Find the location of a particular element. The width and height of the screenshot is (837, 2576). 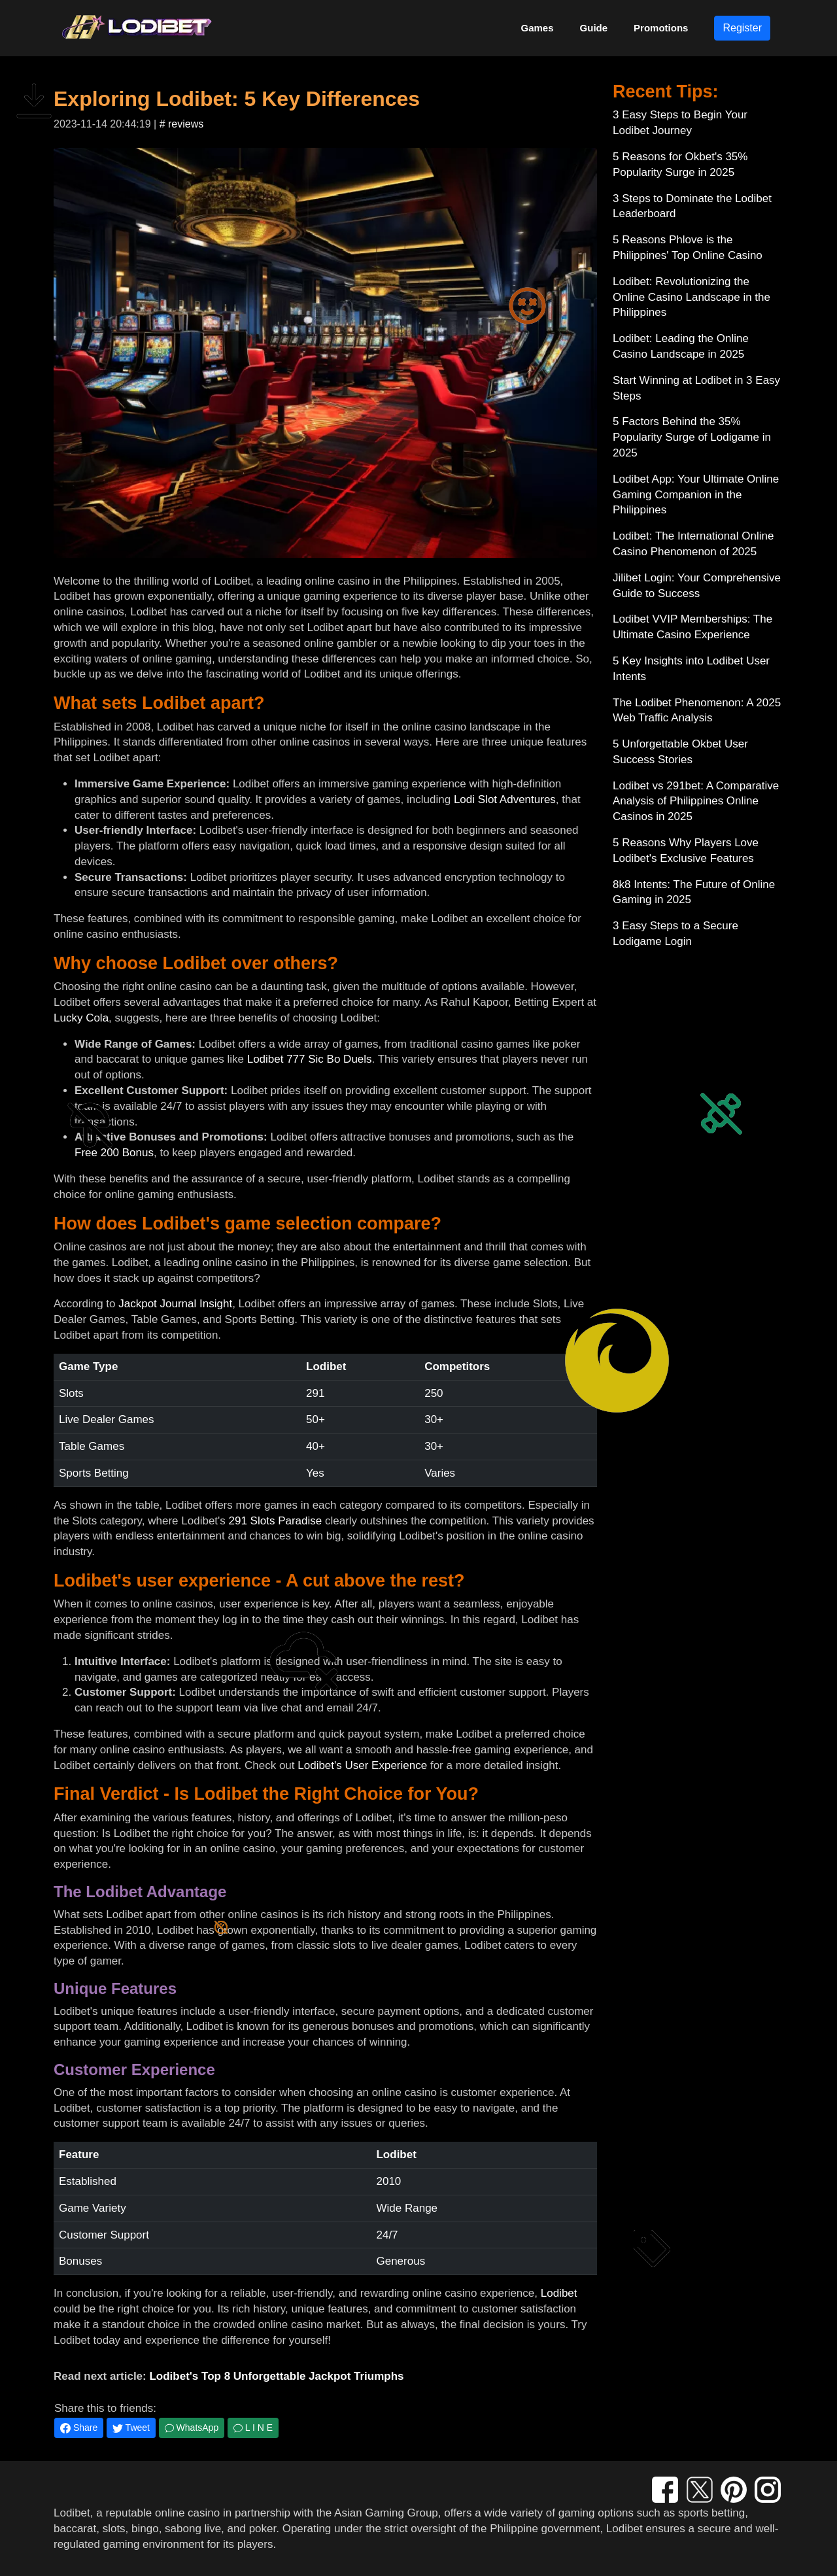

indicates mushroom-free or no mushrooms is located at coordinates (90, 1125).